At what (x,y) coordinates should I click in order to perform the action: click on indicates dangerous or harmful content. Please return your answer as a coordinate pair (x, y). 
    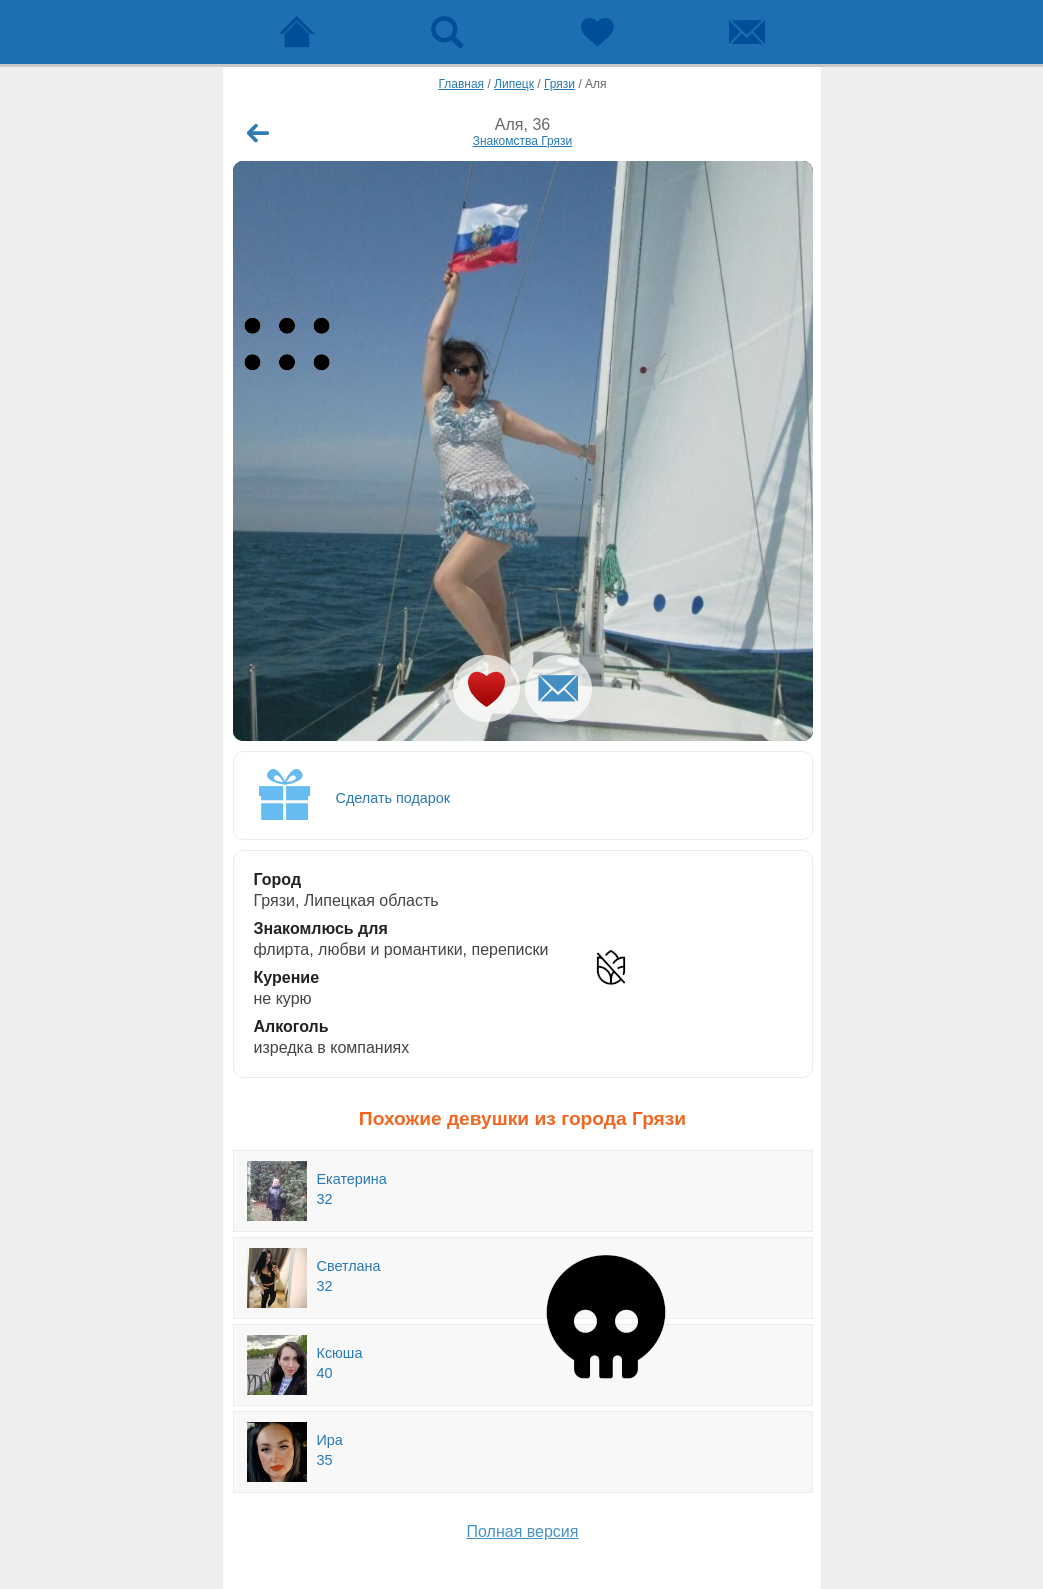
    Looking at the image, I should click on (606, 1319).